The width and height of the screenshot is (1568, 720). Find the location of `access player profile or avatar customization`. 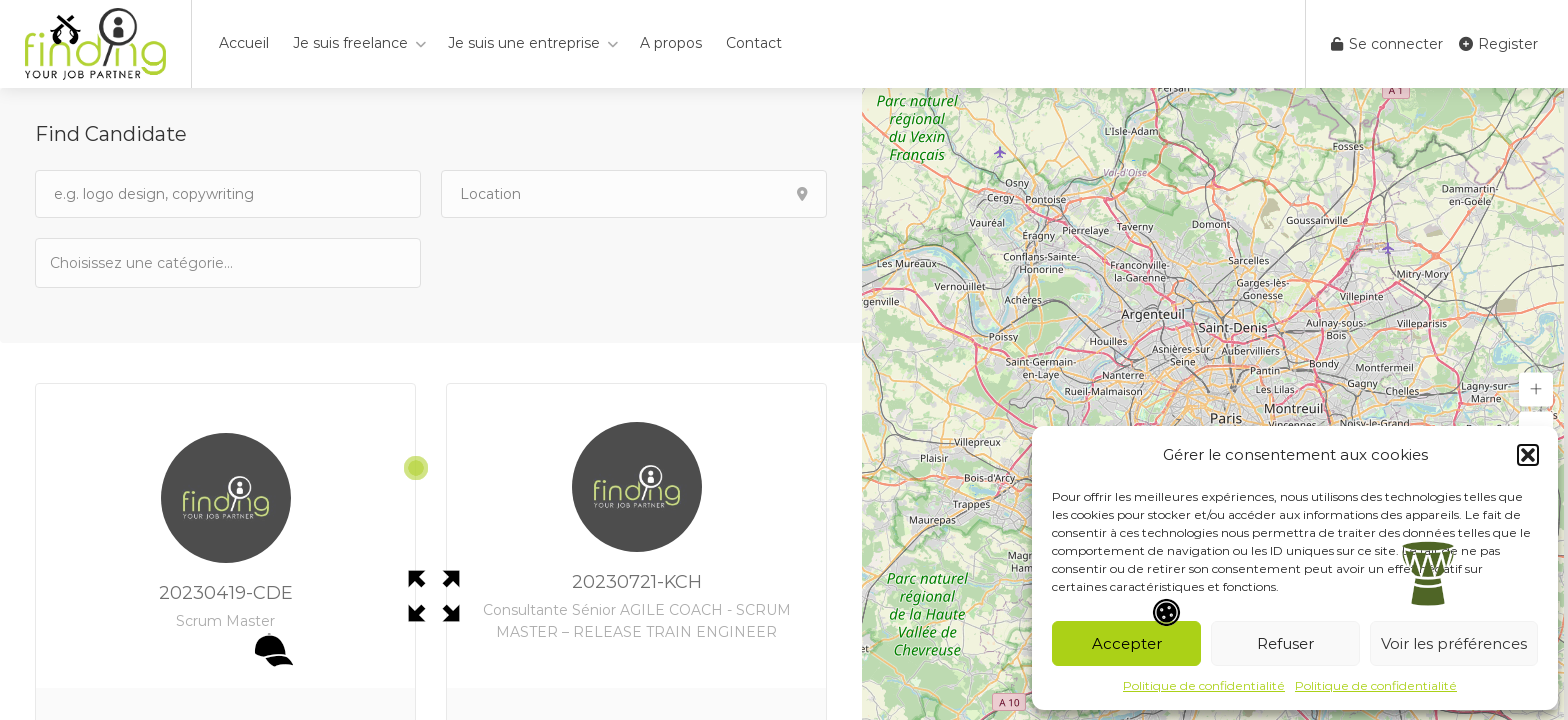

access player profile or avatar customization is located at coordinates (274, 650).